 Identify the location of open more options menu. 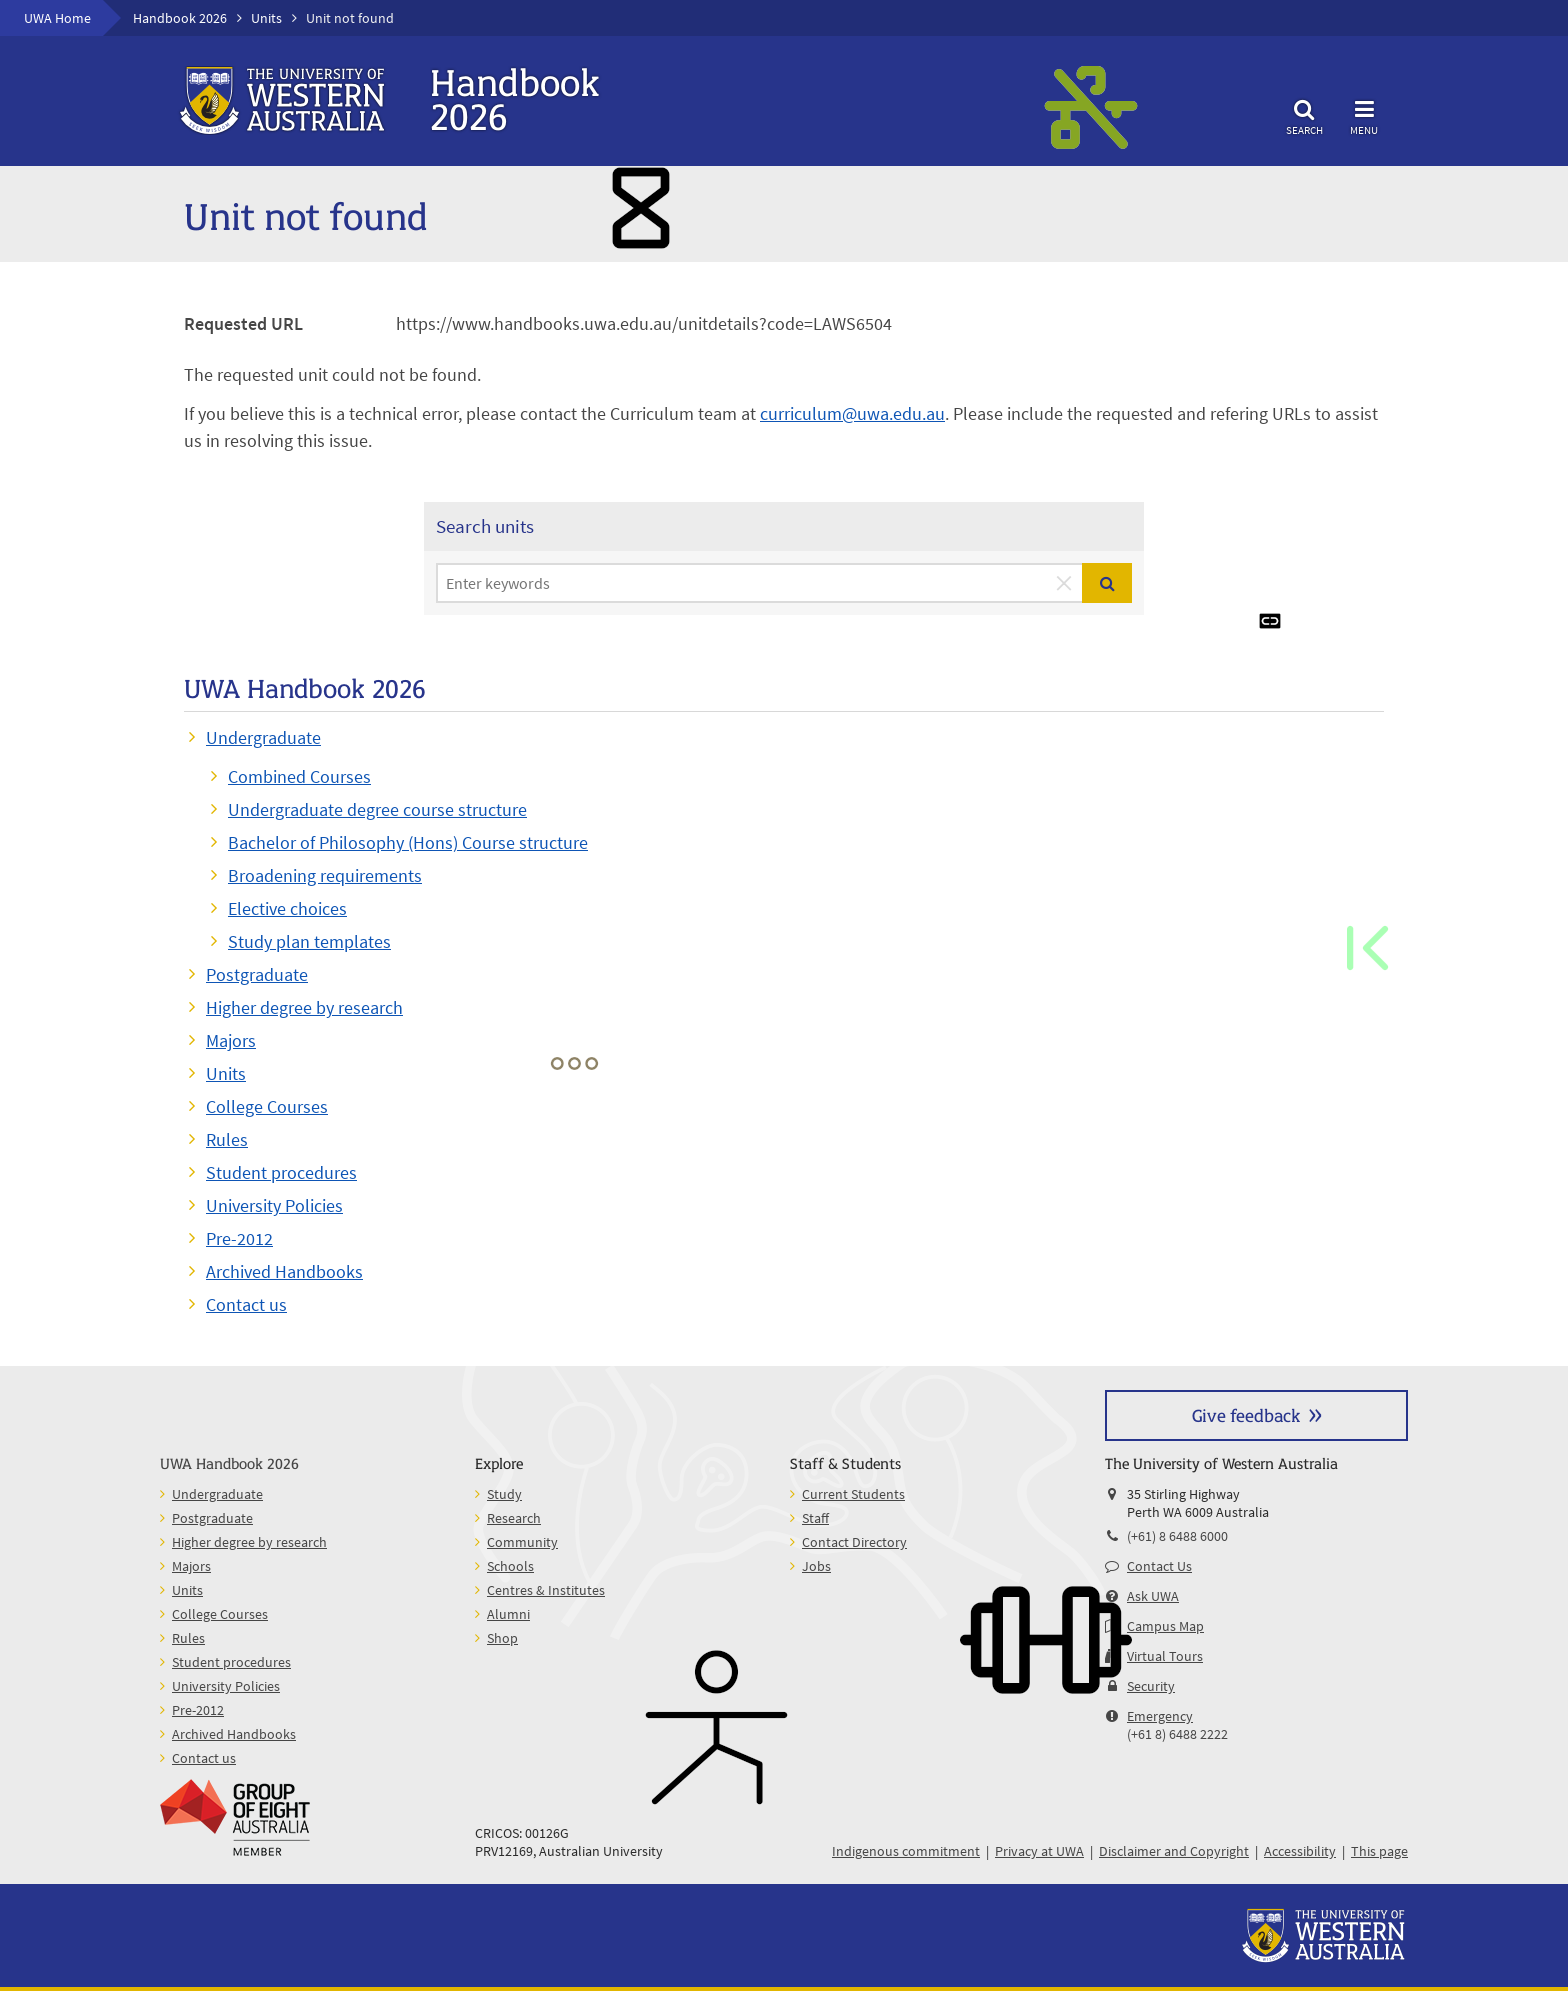
(574, 1063).